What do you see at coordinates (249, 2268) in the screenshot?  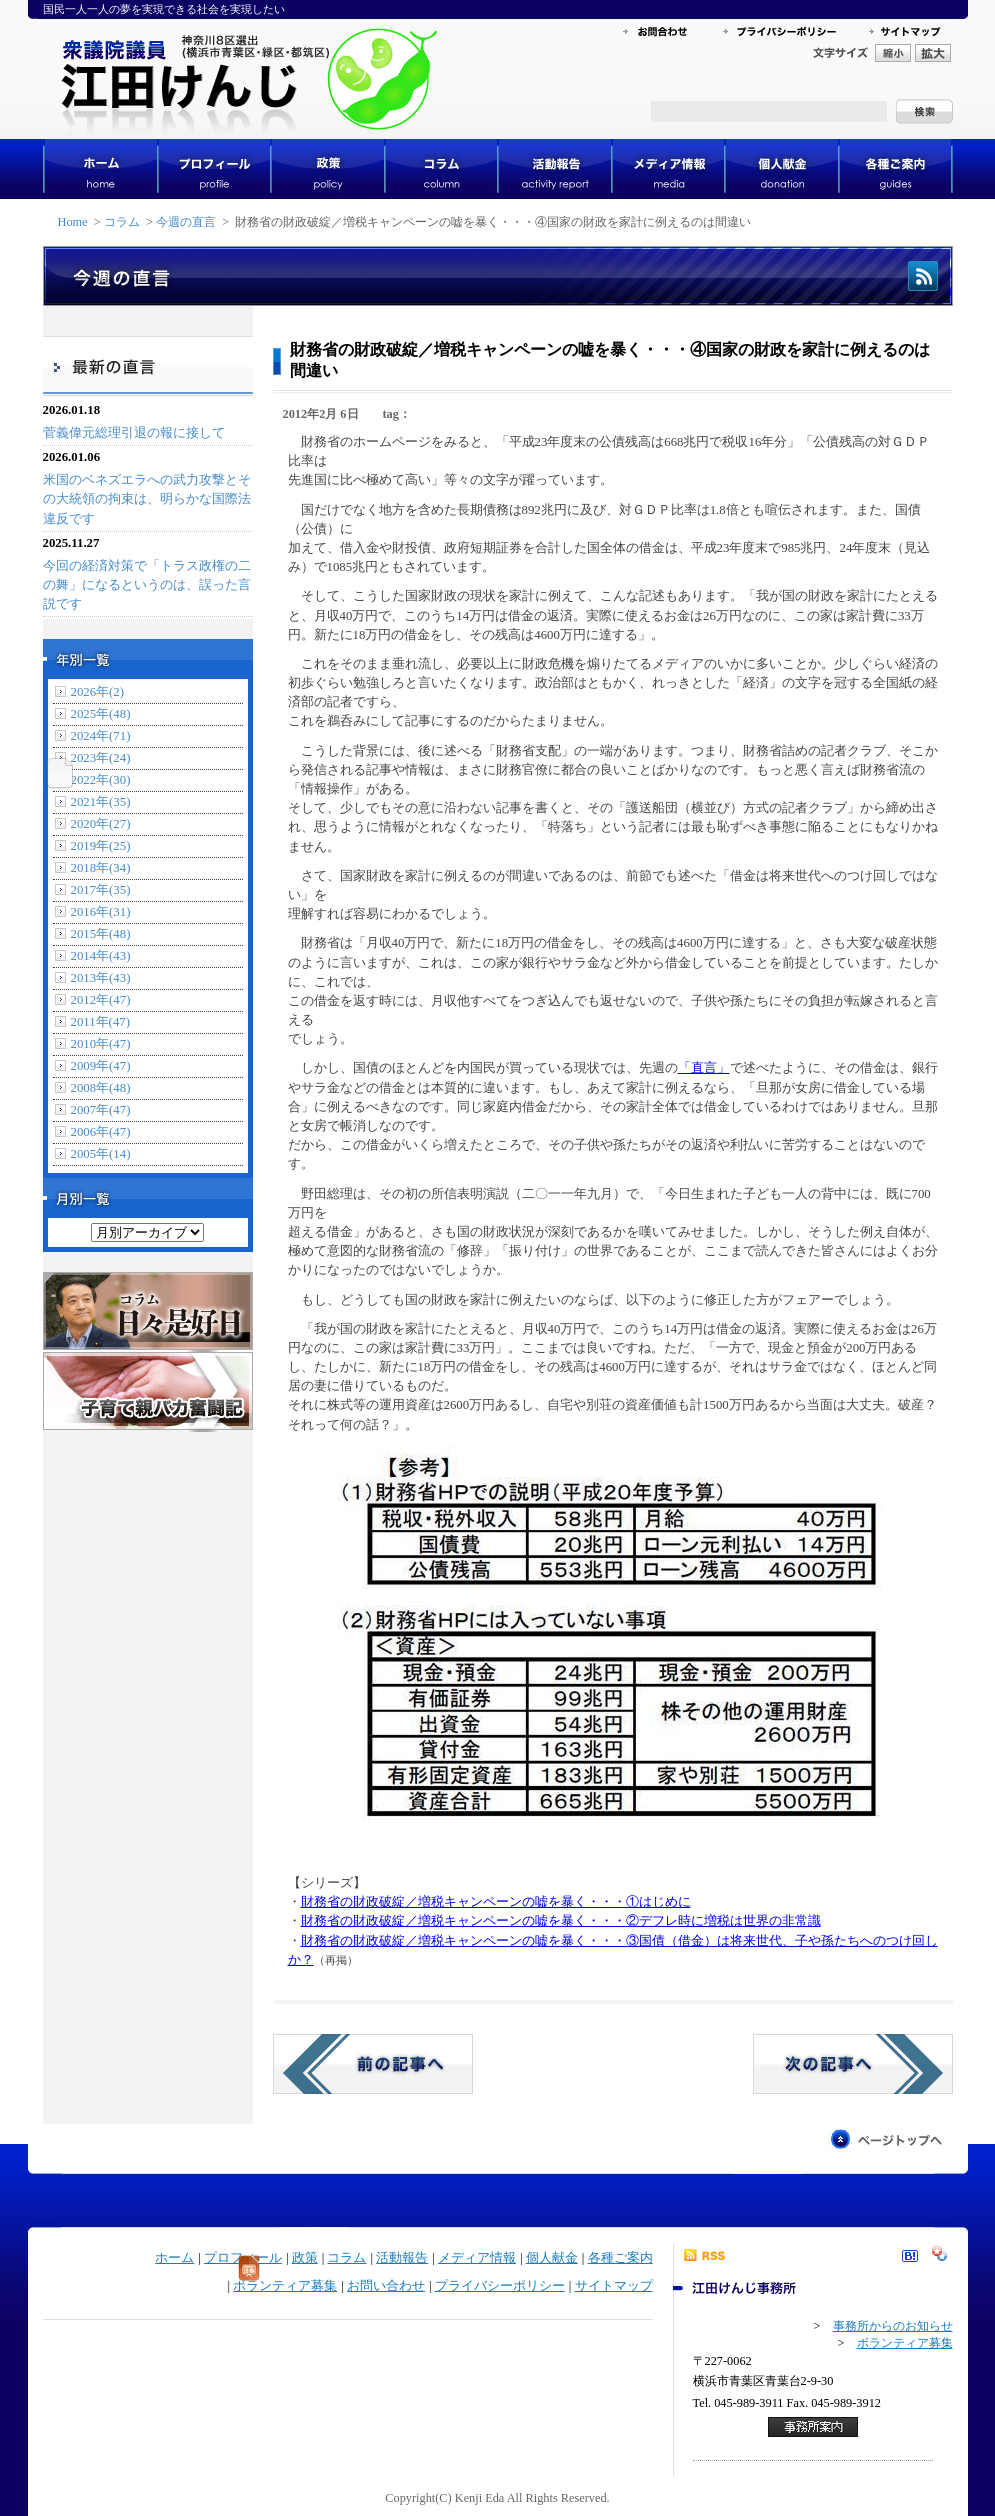 I see `open libreoffice impress presentation software` at bounding box center [249, 2268].